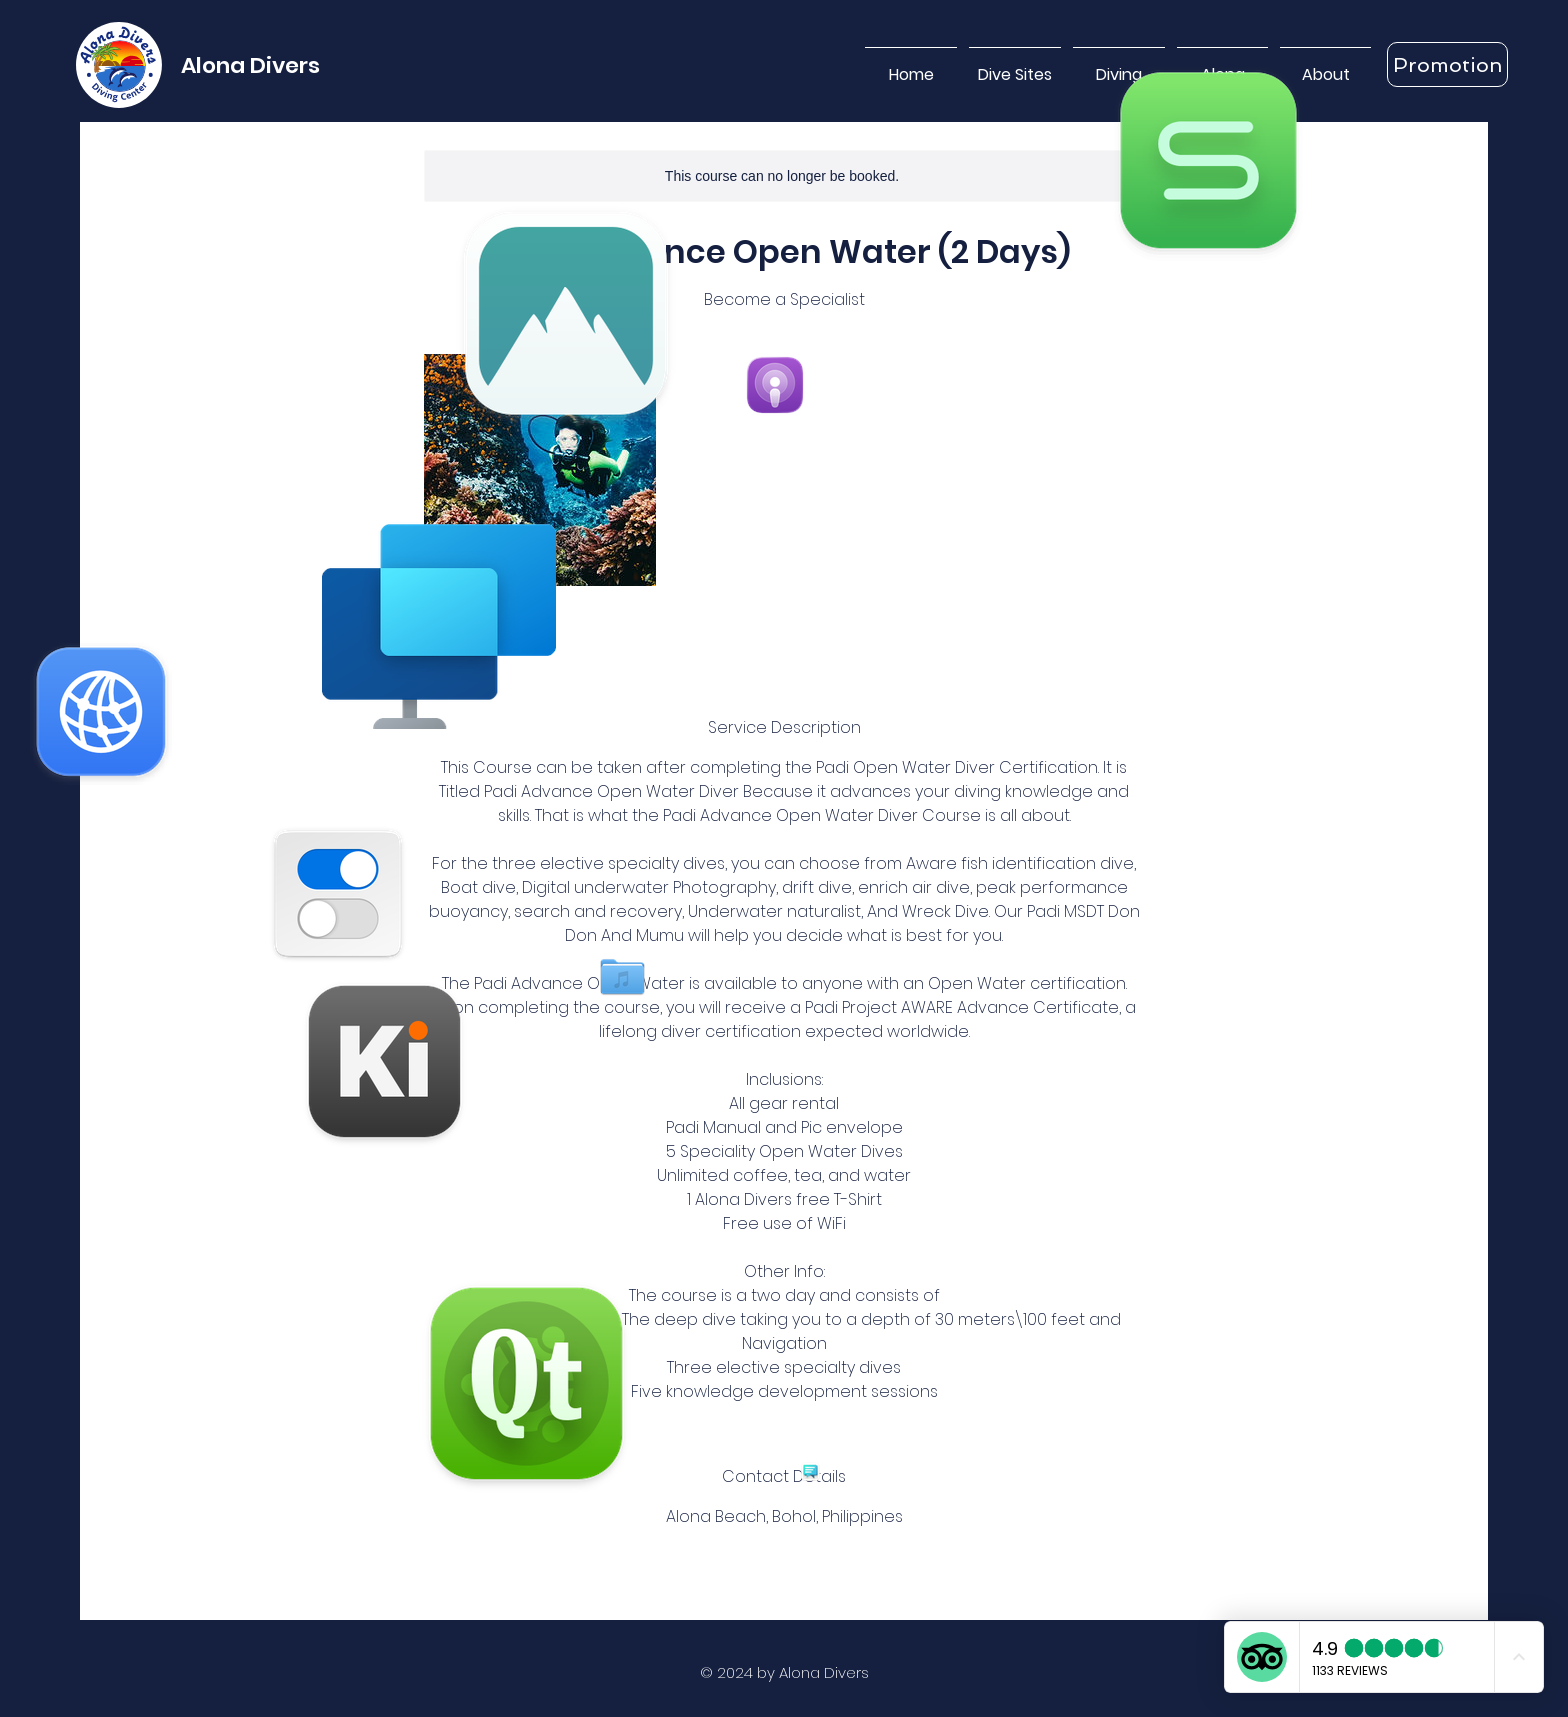  Describe the element at coordinates (526, 1383) in the screenshot. I see `launch qt creator for ubuntu development` at that location.